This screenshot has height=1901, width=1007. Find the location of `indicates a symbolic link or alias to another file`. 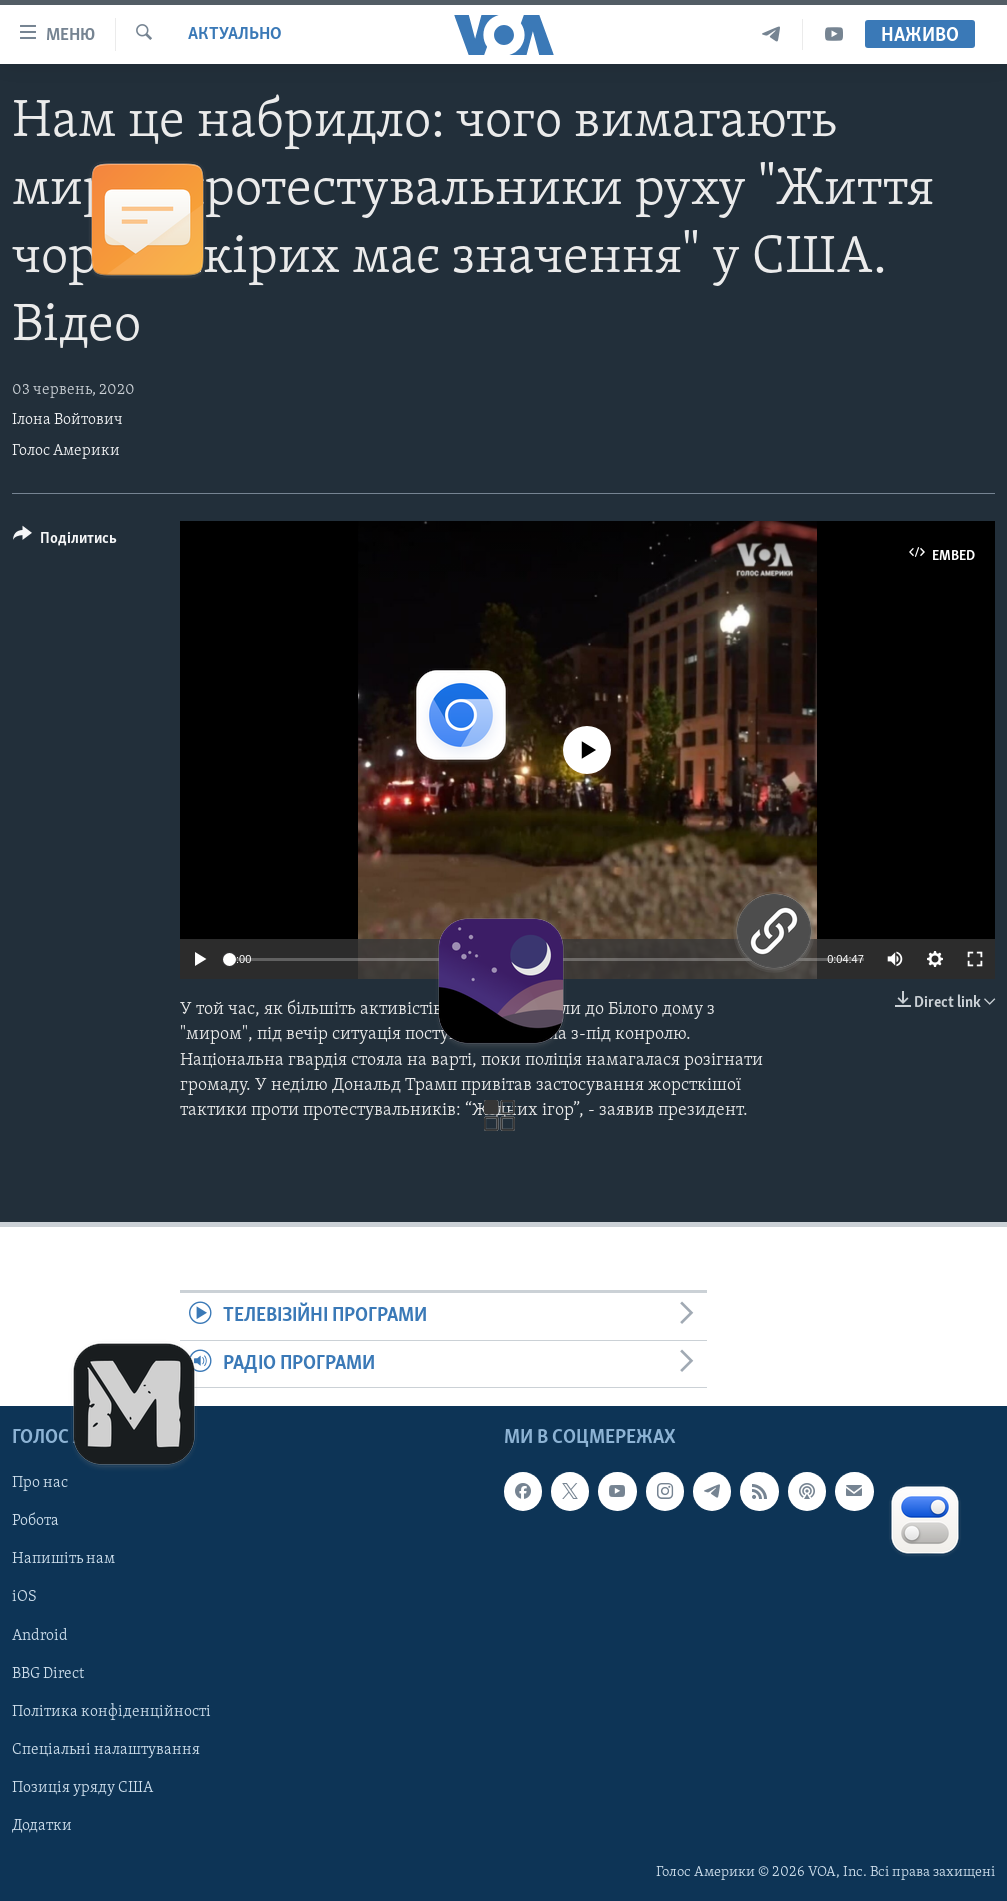

indicates a symbolic link or alias to another file is located at coordinates (774, 931).